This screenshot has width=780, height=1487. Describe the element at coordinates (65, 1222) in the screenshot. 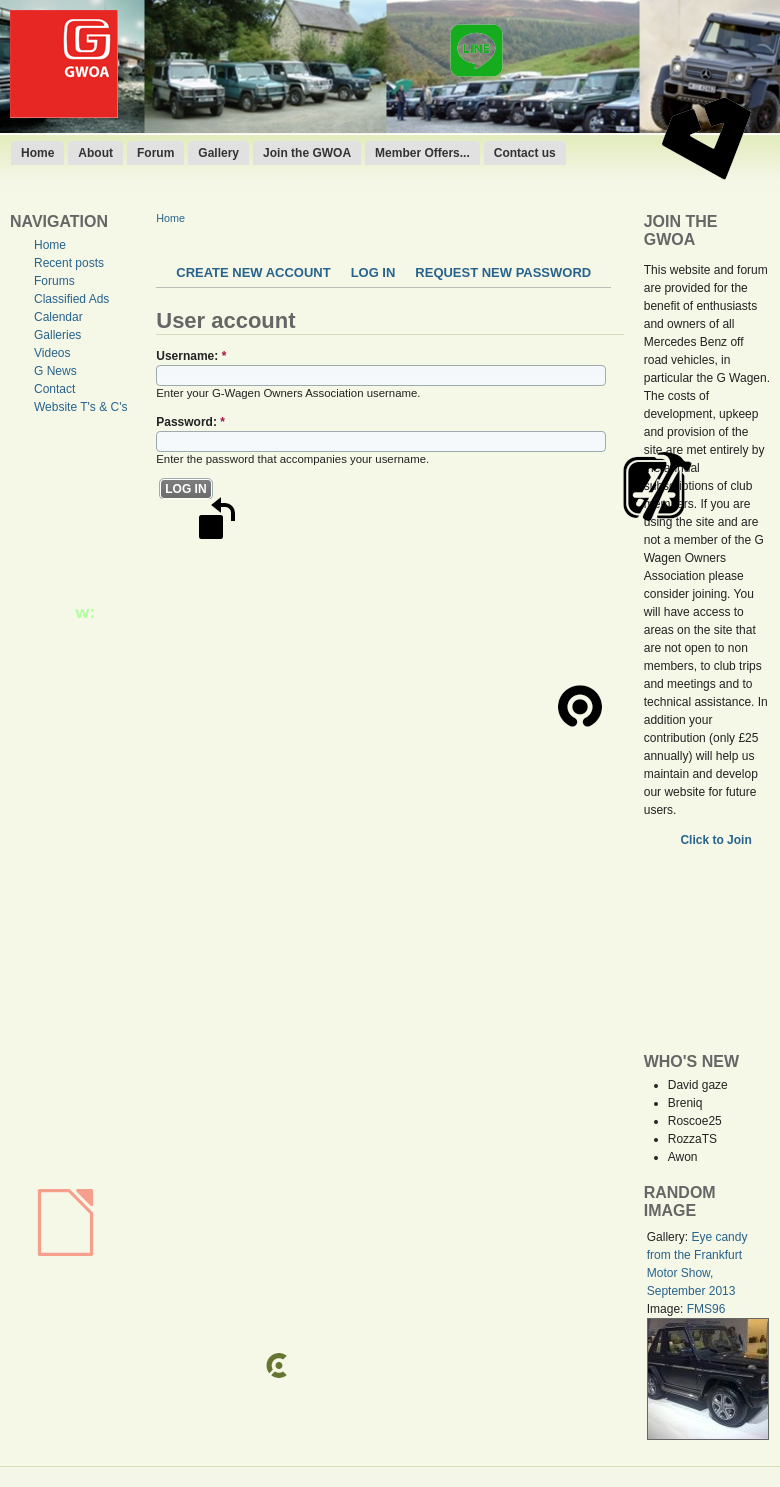

I see `open LibreOffice application` at that location.